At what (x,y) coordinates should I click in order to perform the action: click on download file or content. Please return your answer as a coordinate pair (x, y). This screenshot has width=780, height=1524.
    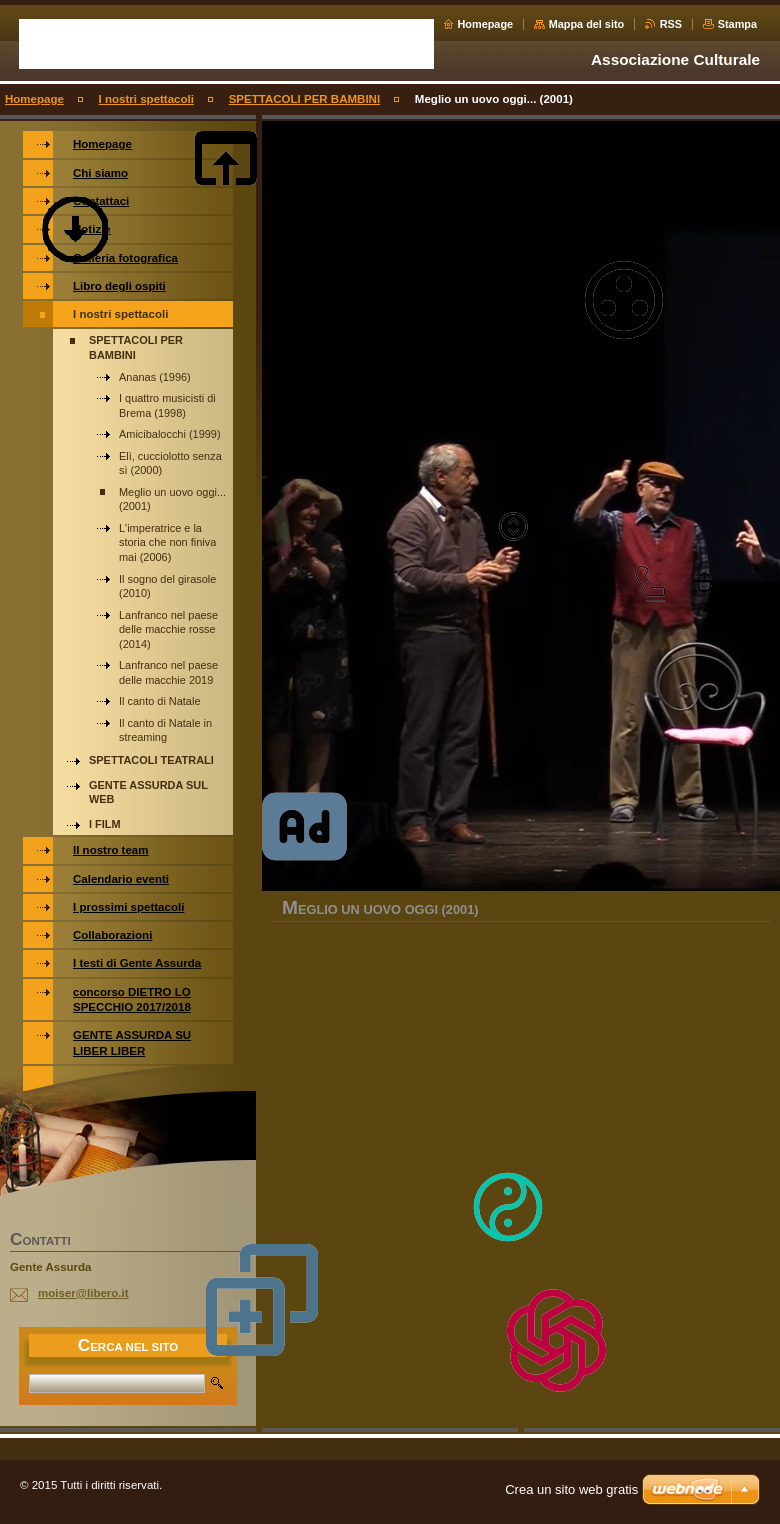
    Looking at the image, I should click on (75, 229).